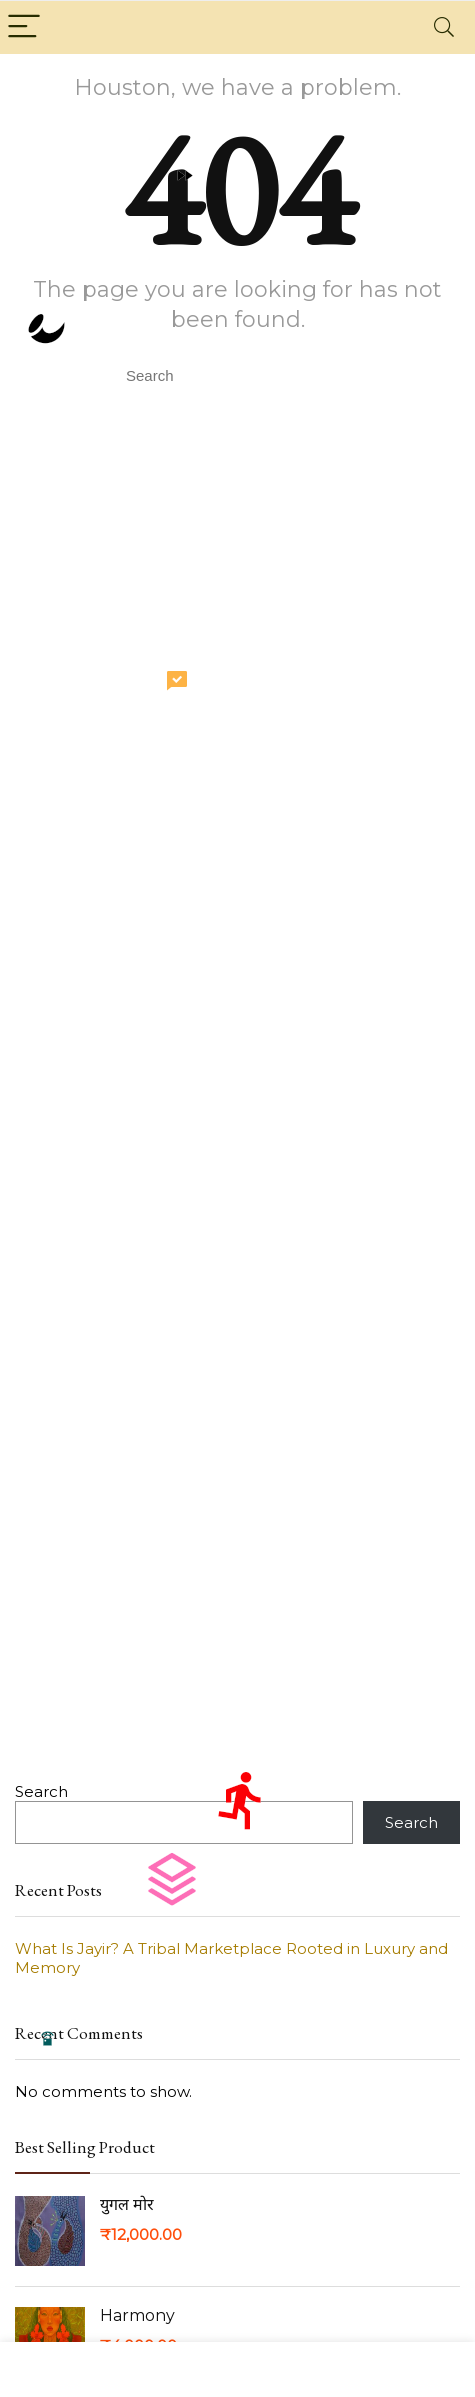  Describe the element at coordinates (172, 1880) in the screenshot. I see `view stacked layers or content` at that location.